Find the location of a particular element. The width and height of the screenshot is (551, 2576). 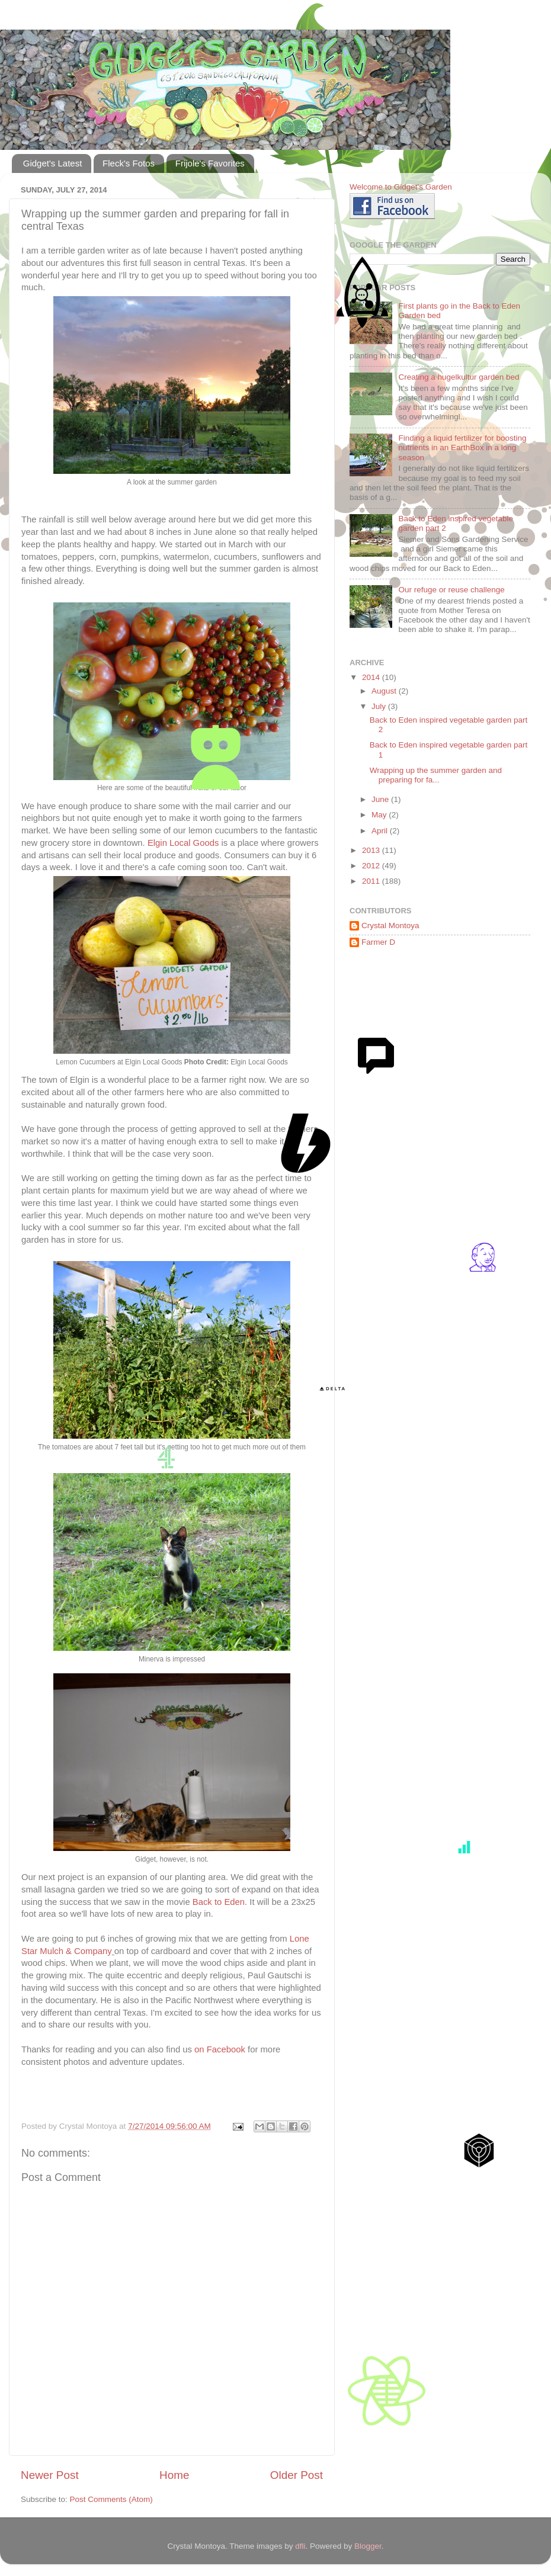

jenkins CI/CD automation server logo is located at coordinates (482, 1257).